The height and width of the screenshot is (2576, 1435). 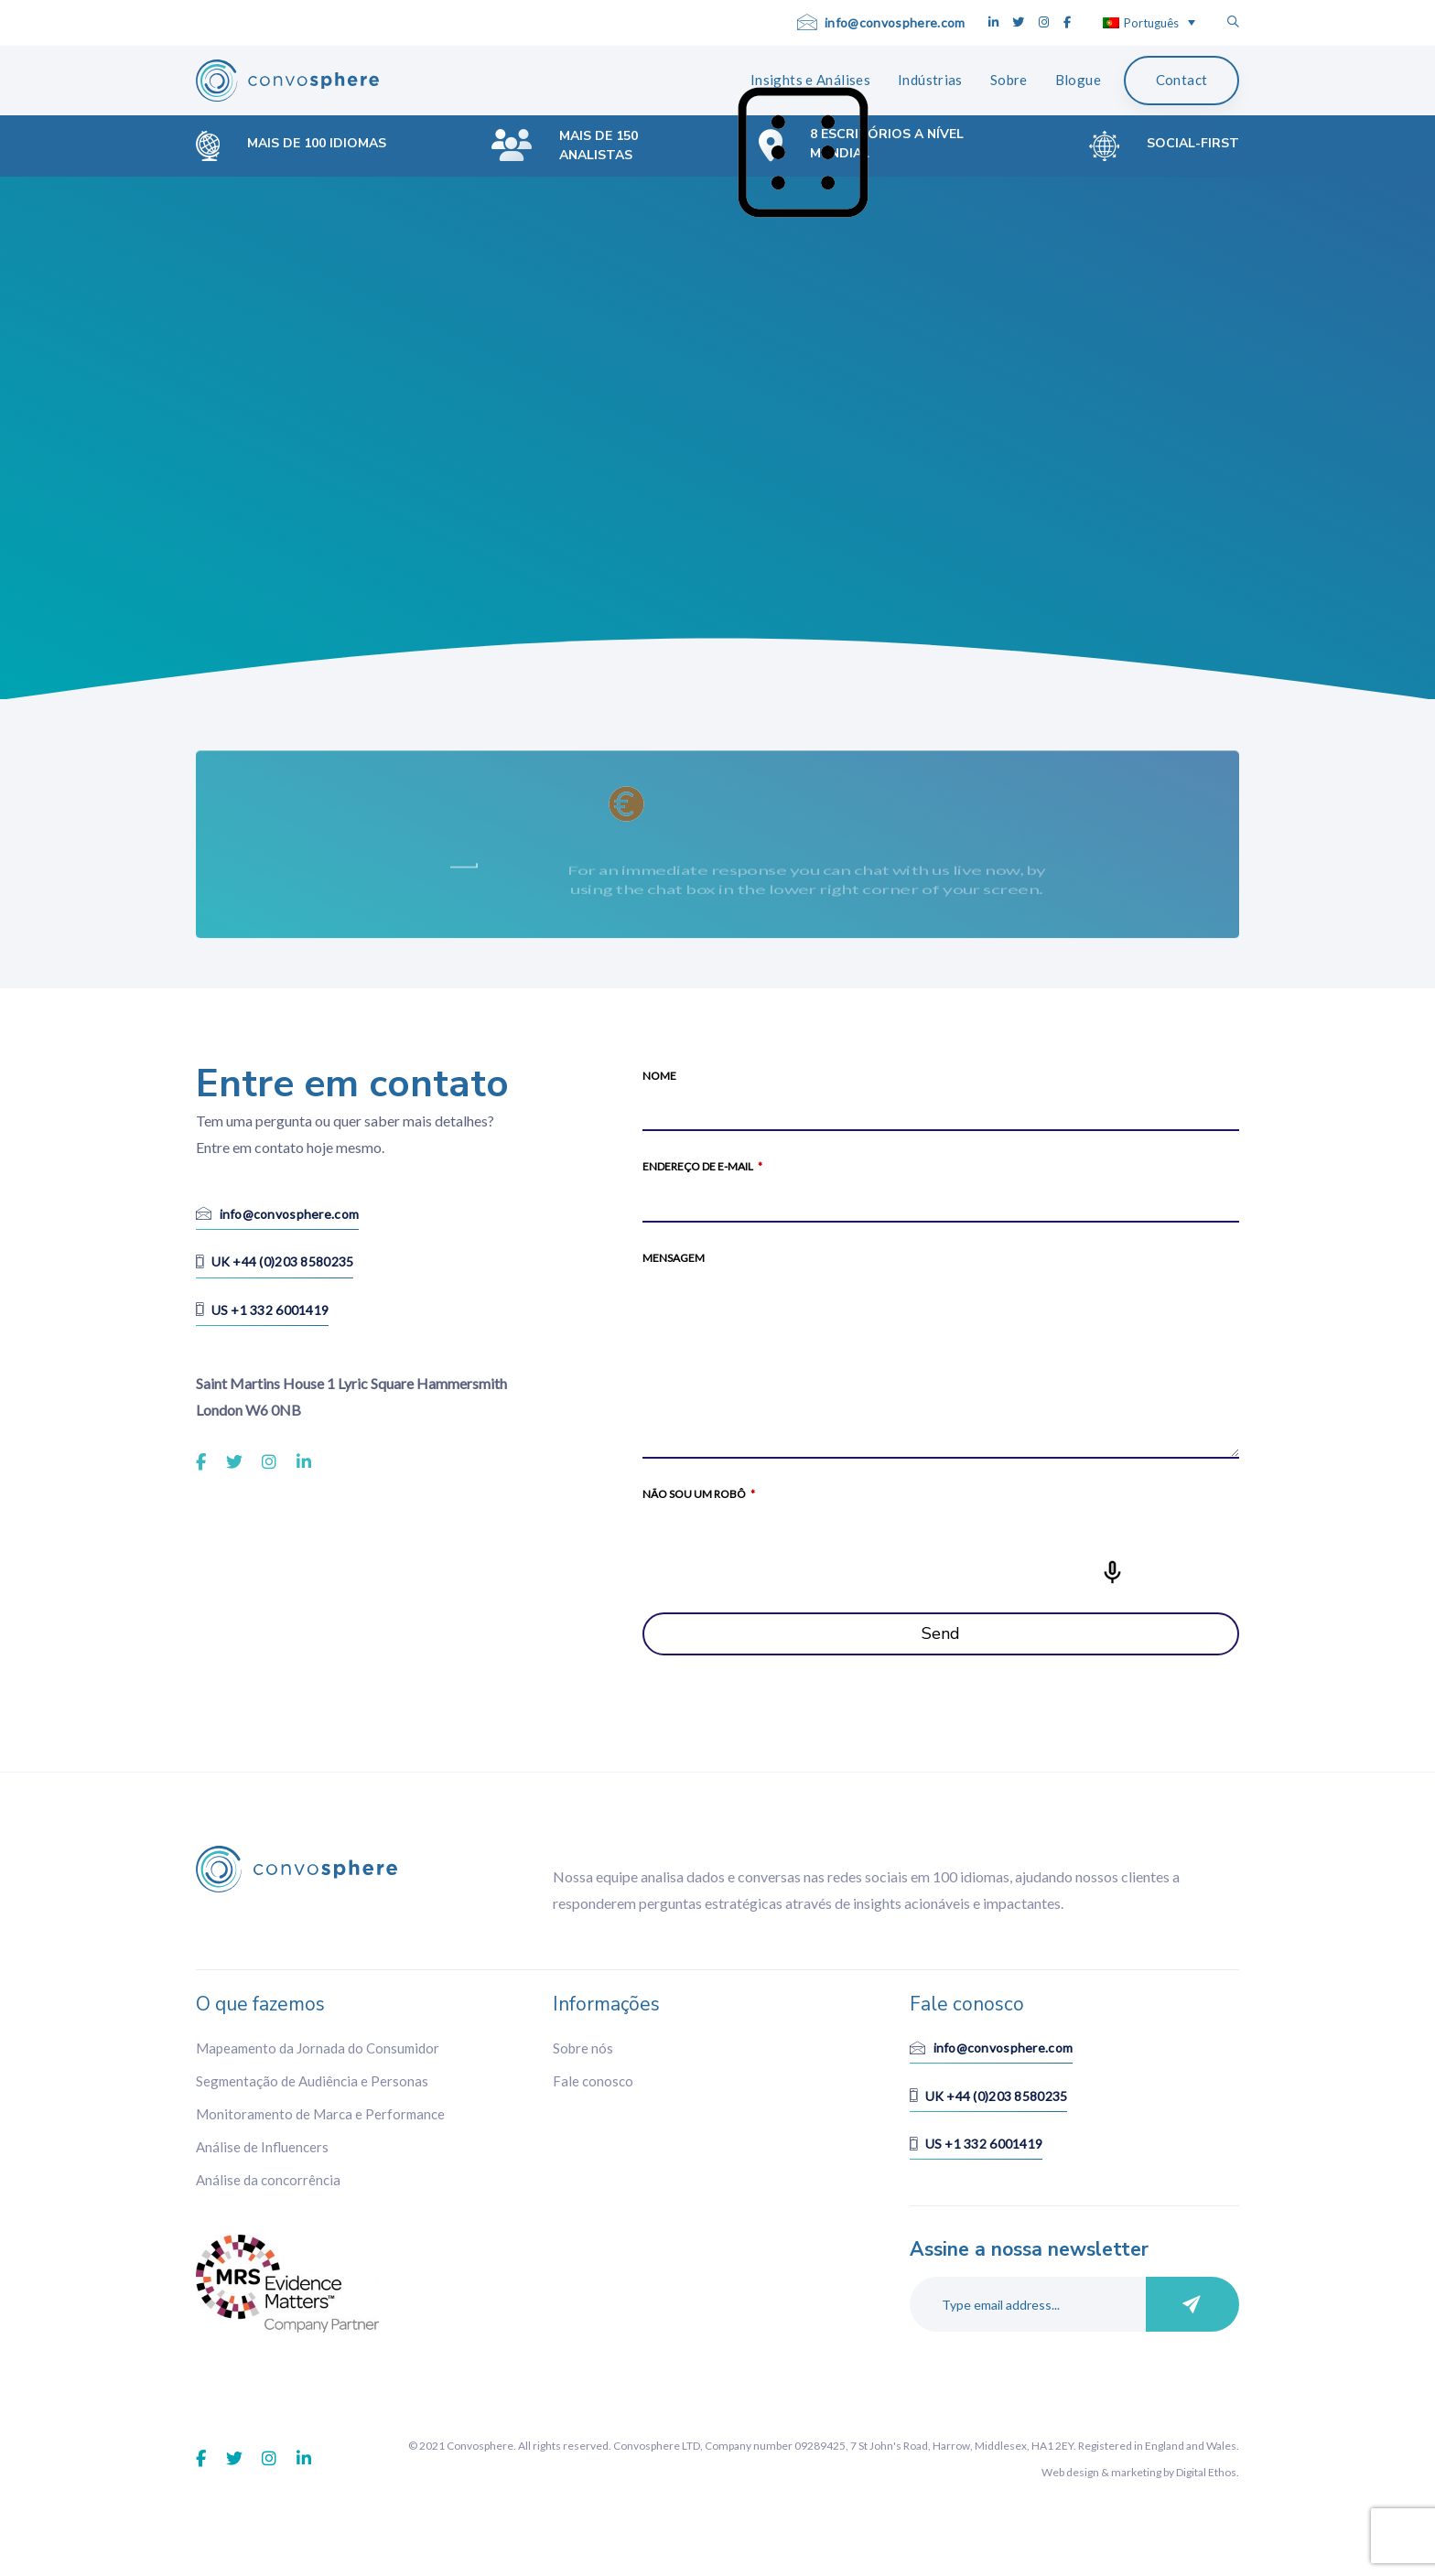 I want to click on randomize or shuffle content, so click(x=803, y=152).